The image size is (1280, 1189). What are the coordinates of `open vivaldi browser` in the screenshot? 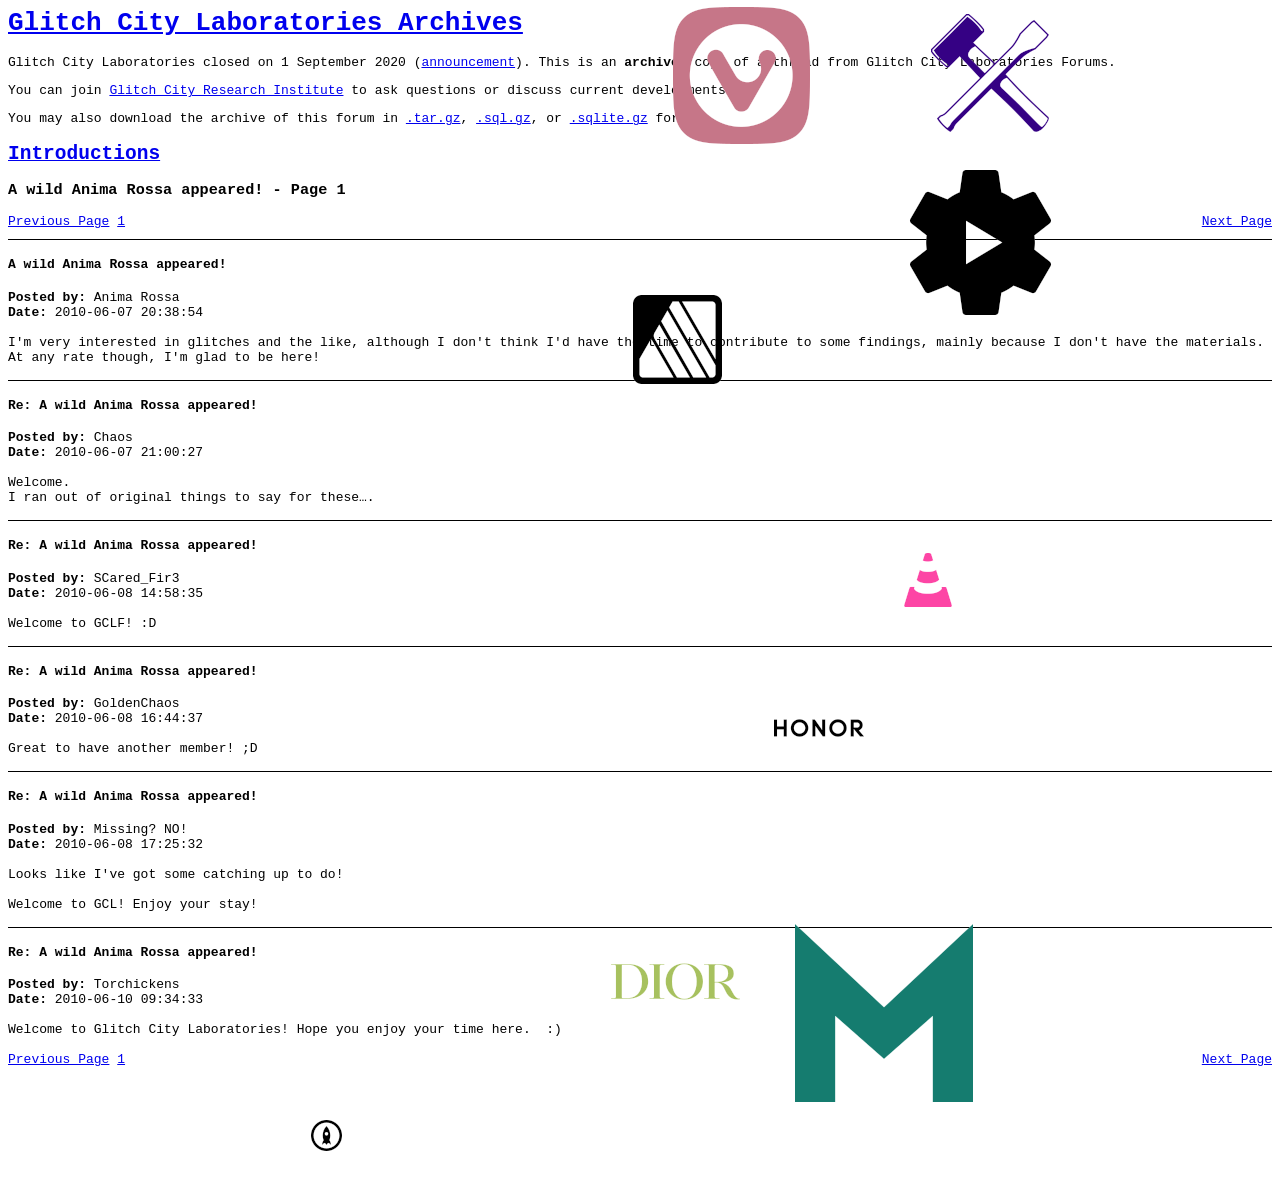 It's located at (741, 75).